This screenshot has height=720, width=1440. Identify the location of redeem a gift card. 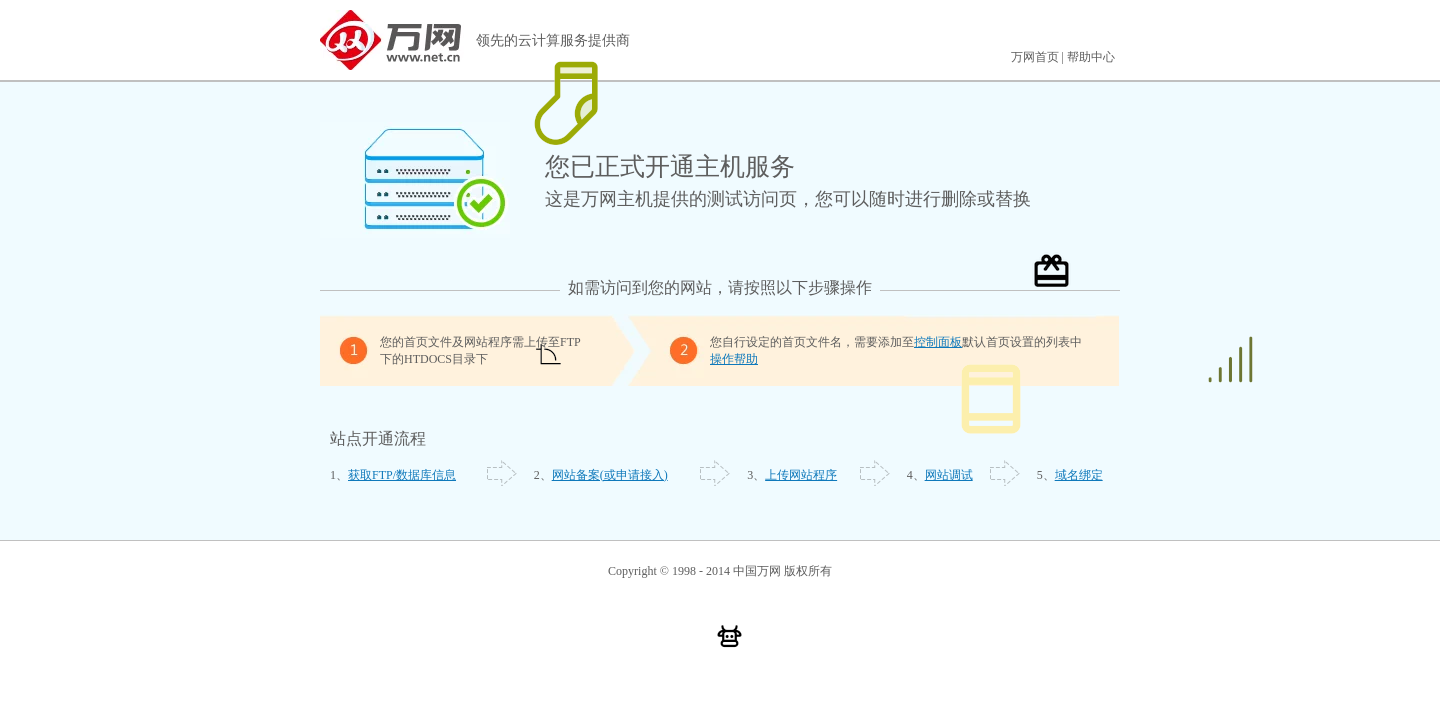
(1051, 271).